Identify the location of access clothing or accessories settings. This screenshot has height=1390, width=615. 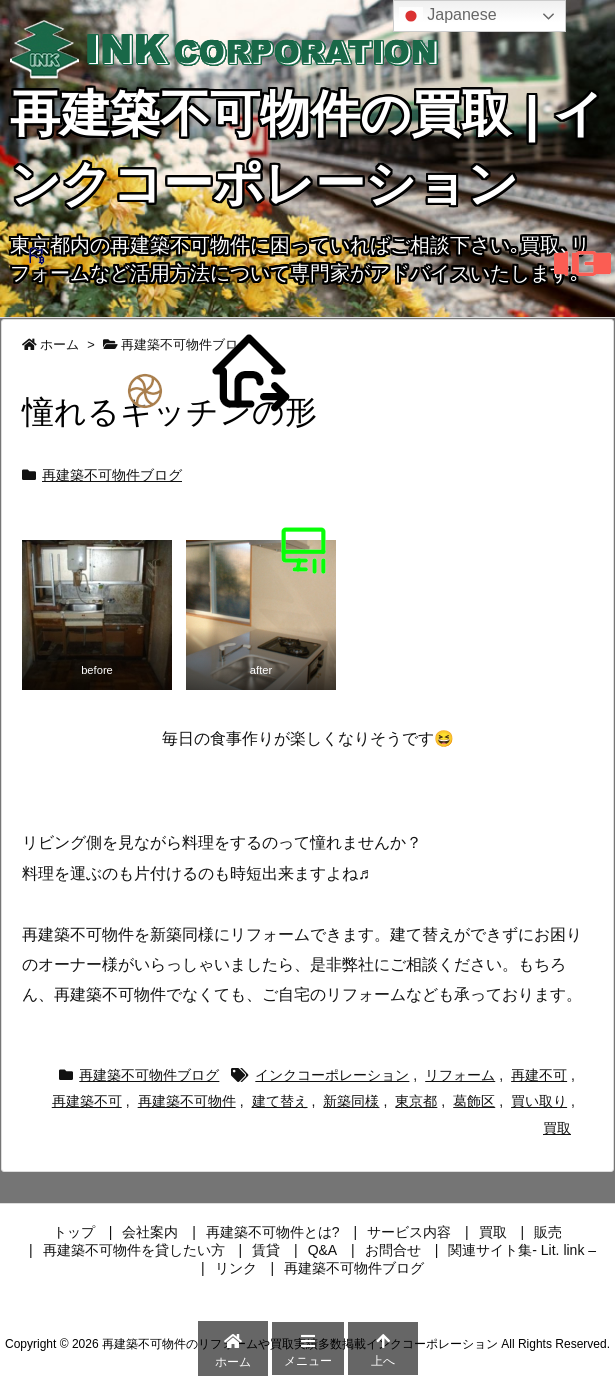
(582, 263).